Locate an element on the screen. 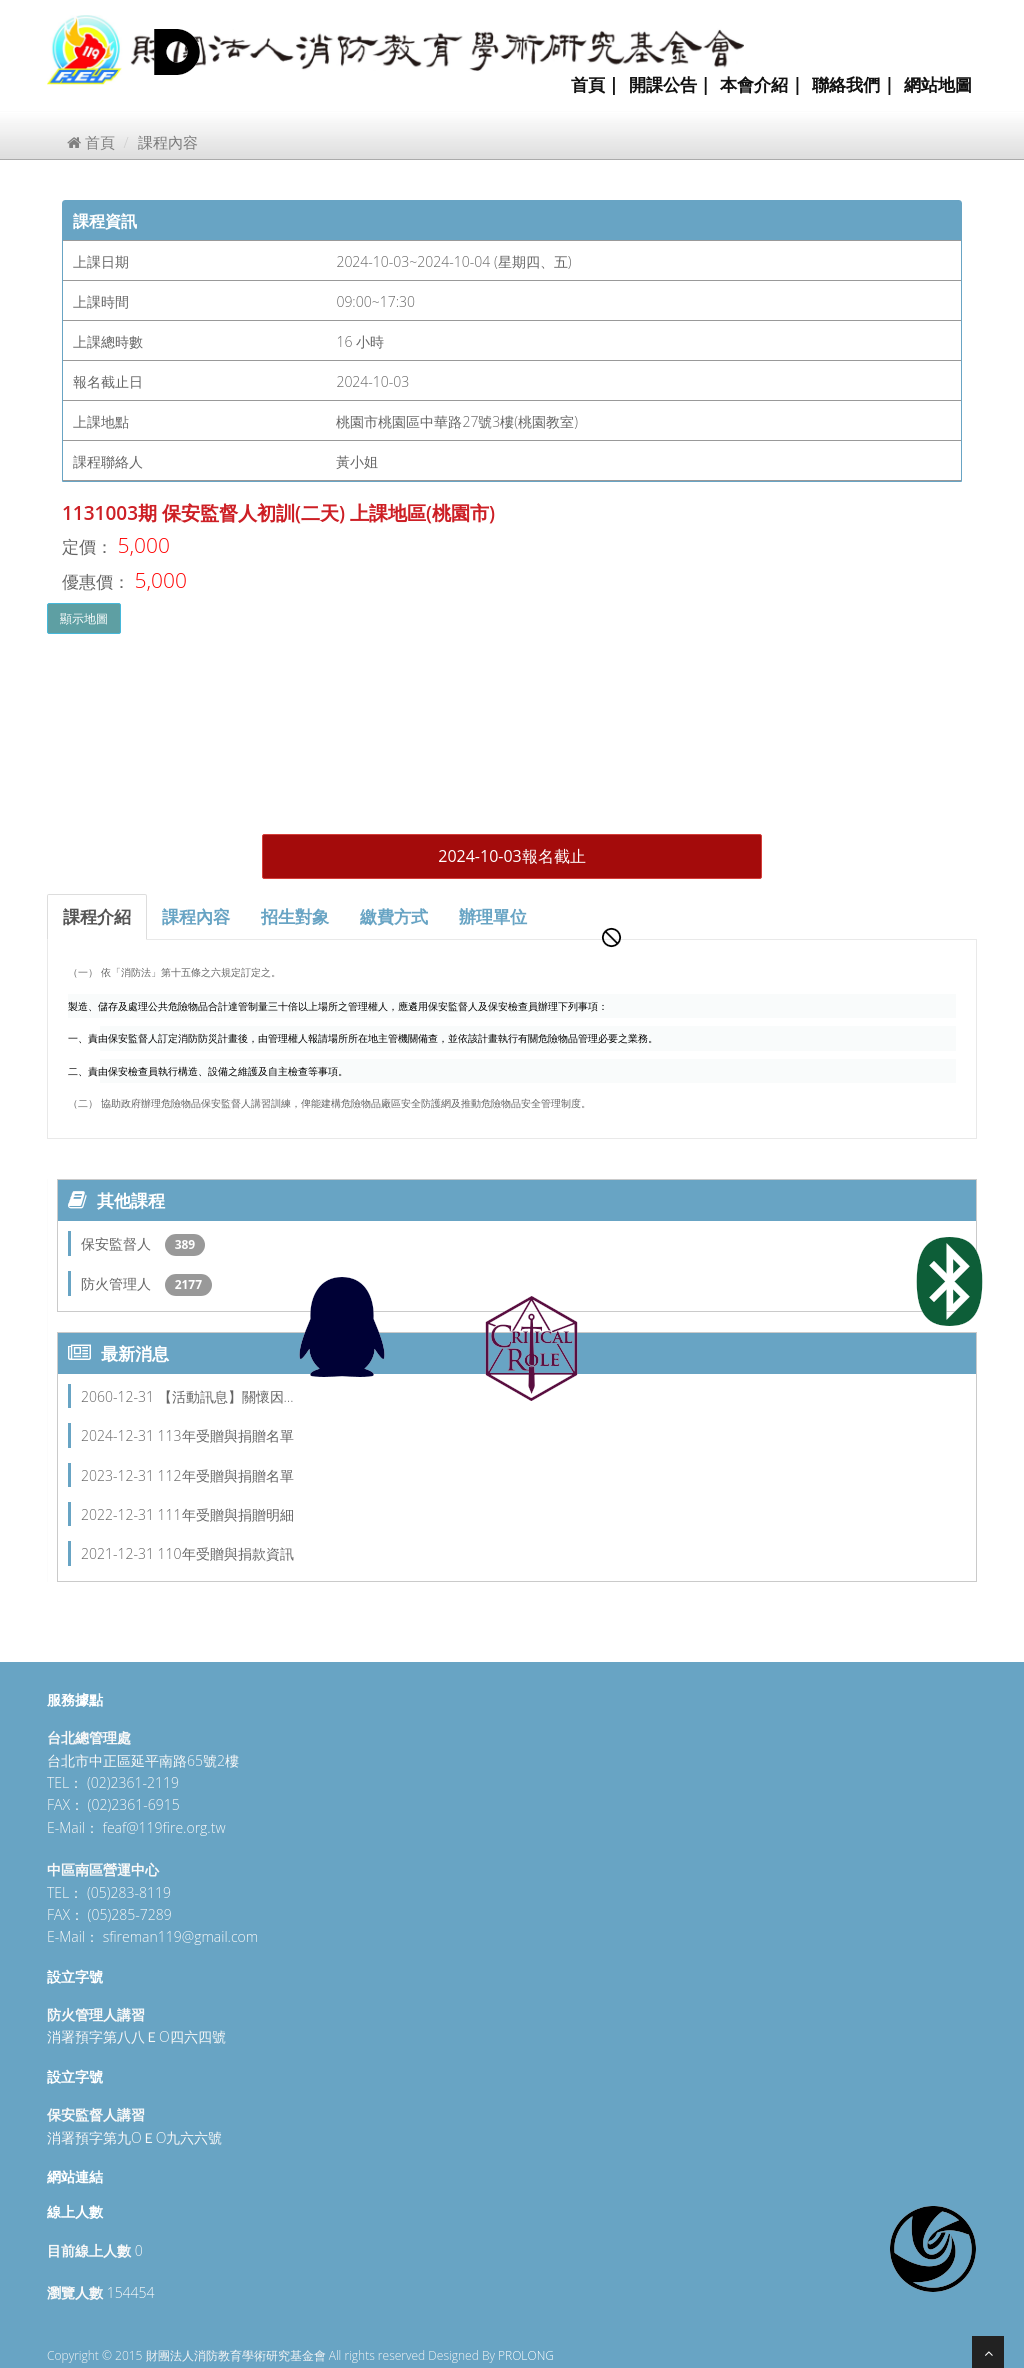 The width and height of the screenshot is (1024, 2368). indicates a blocked or restricted action is located at coordinates (611, 937).